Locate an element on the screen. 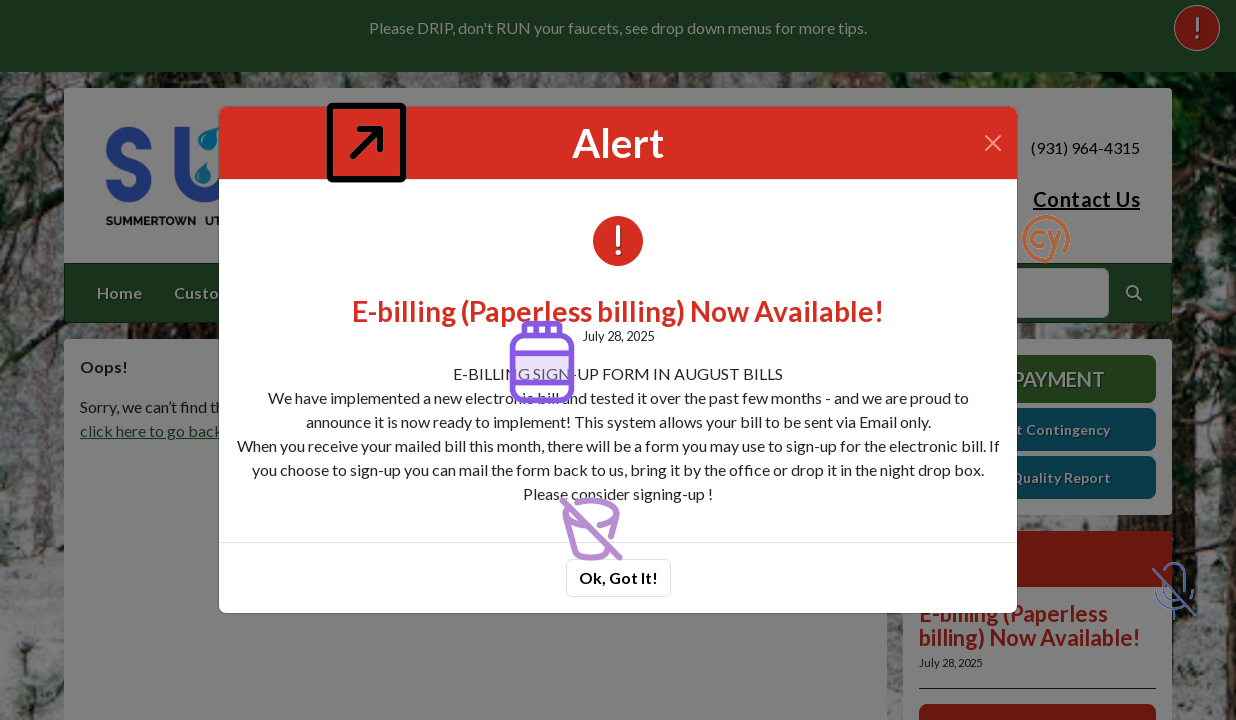  mute your microphone is located at coordinates (1174, 590).